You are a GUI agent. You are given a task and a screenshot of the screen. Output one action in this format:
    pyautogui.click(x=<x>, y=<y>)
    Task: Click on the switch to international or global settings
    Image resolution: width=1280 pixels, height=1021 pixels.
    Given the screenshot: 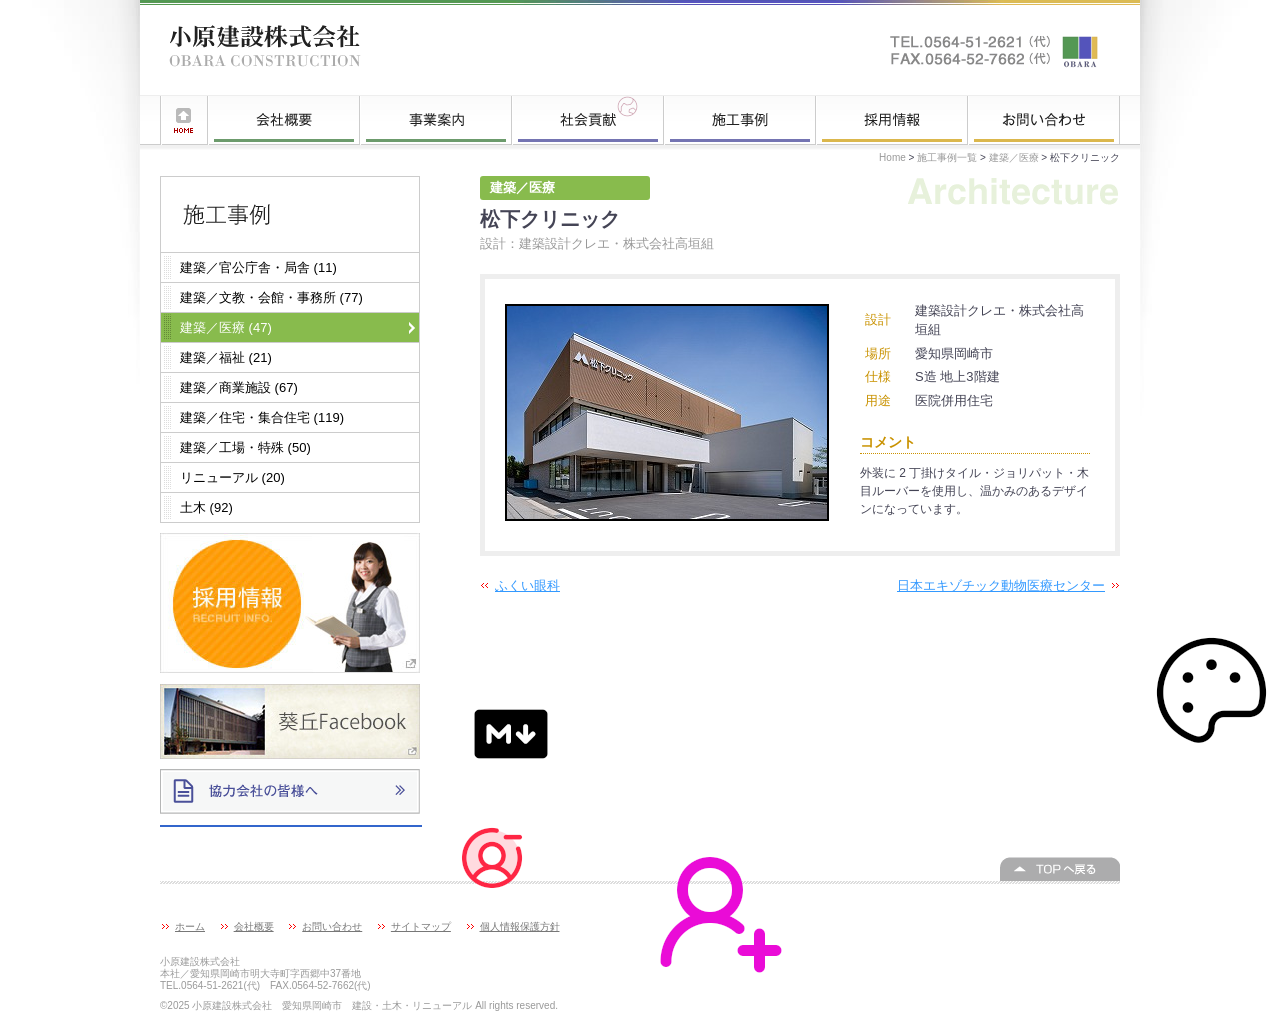 What is the action you would take?
    pyautogui.click(x=627, y=106)
    